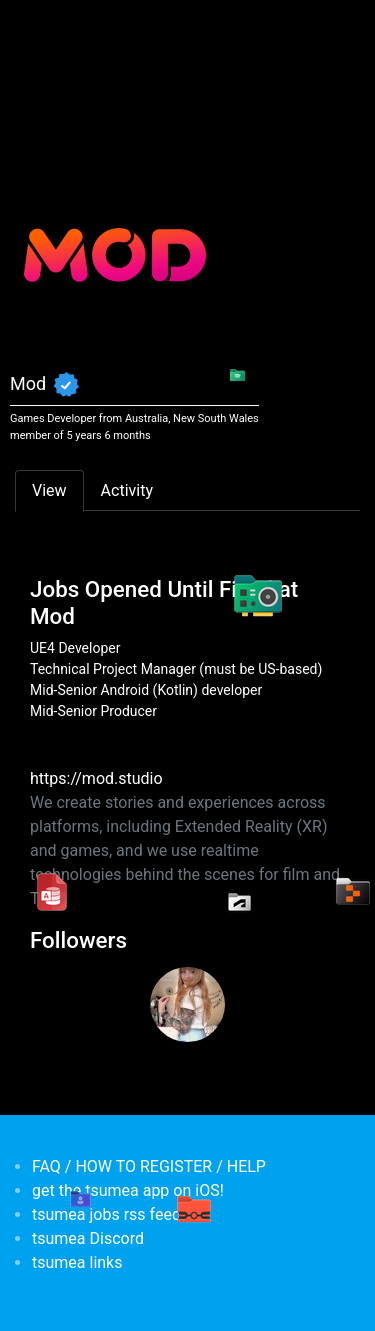 The height and width of the screenshot is (1331, 375). What do you see at coordinates (52, 892) in the screenshot?
I see `microsoft access database file` at bounding box center [52, 892].